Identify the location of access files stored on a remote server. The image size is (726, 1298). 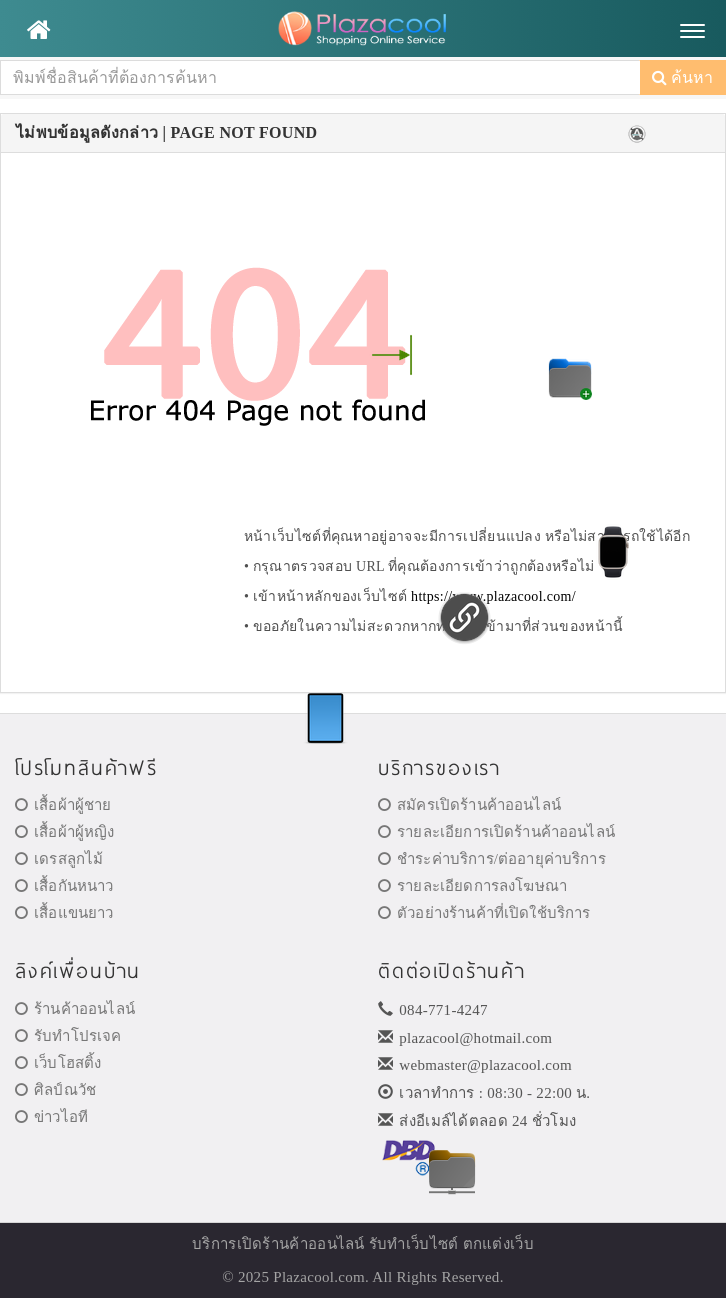
(452, 1171).